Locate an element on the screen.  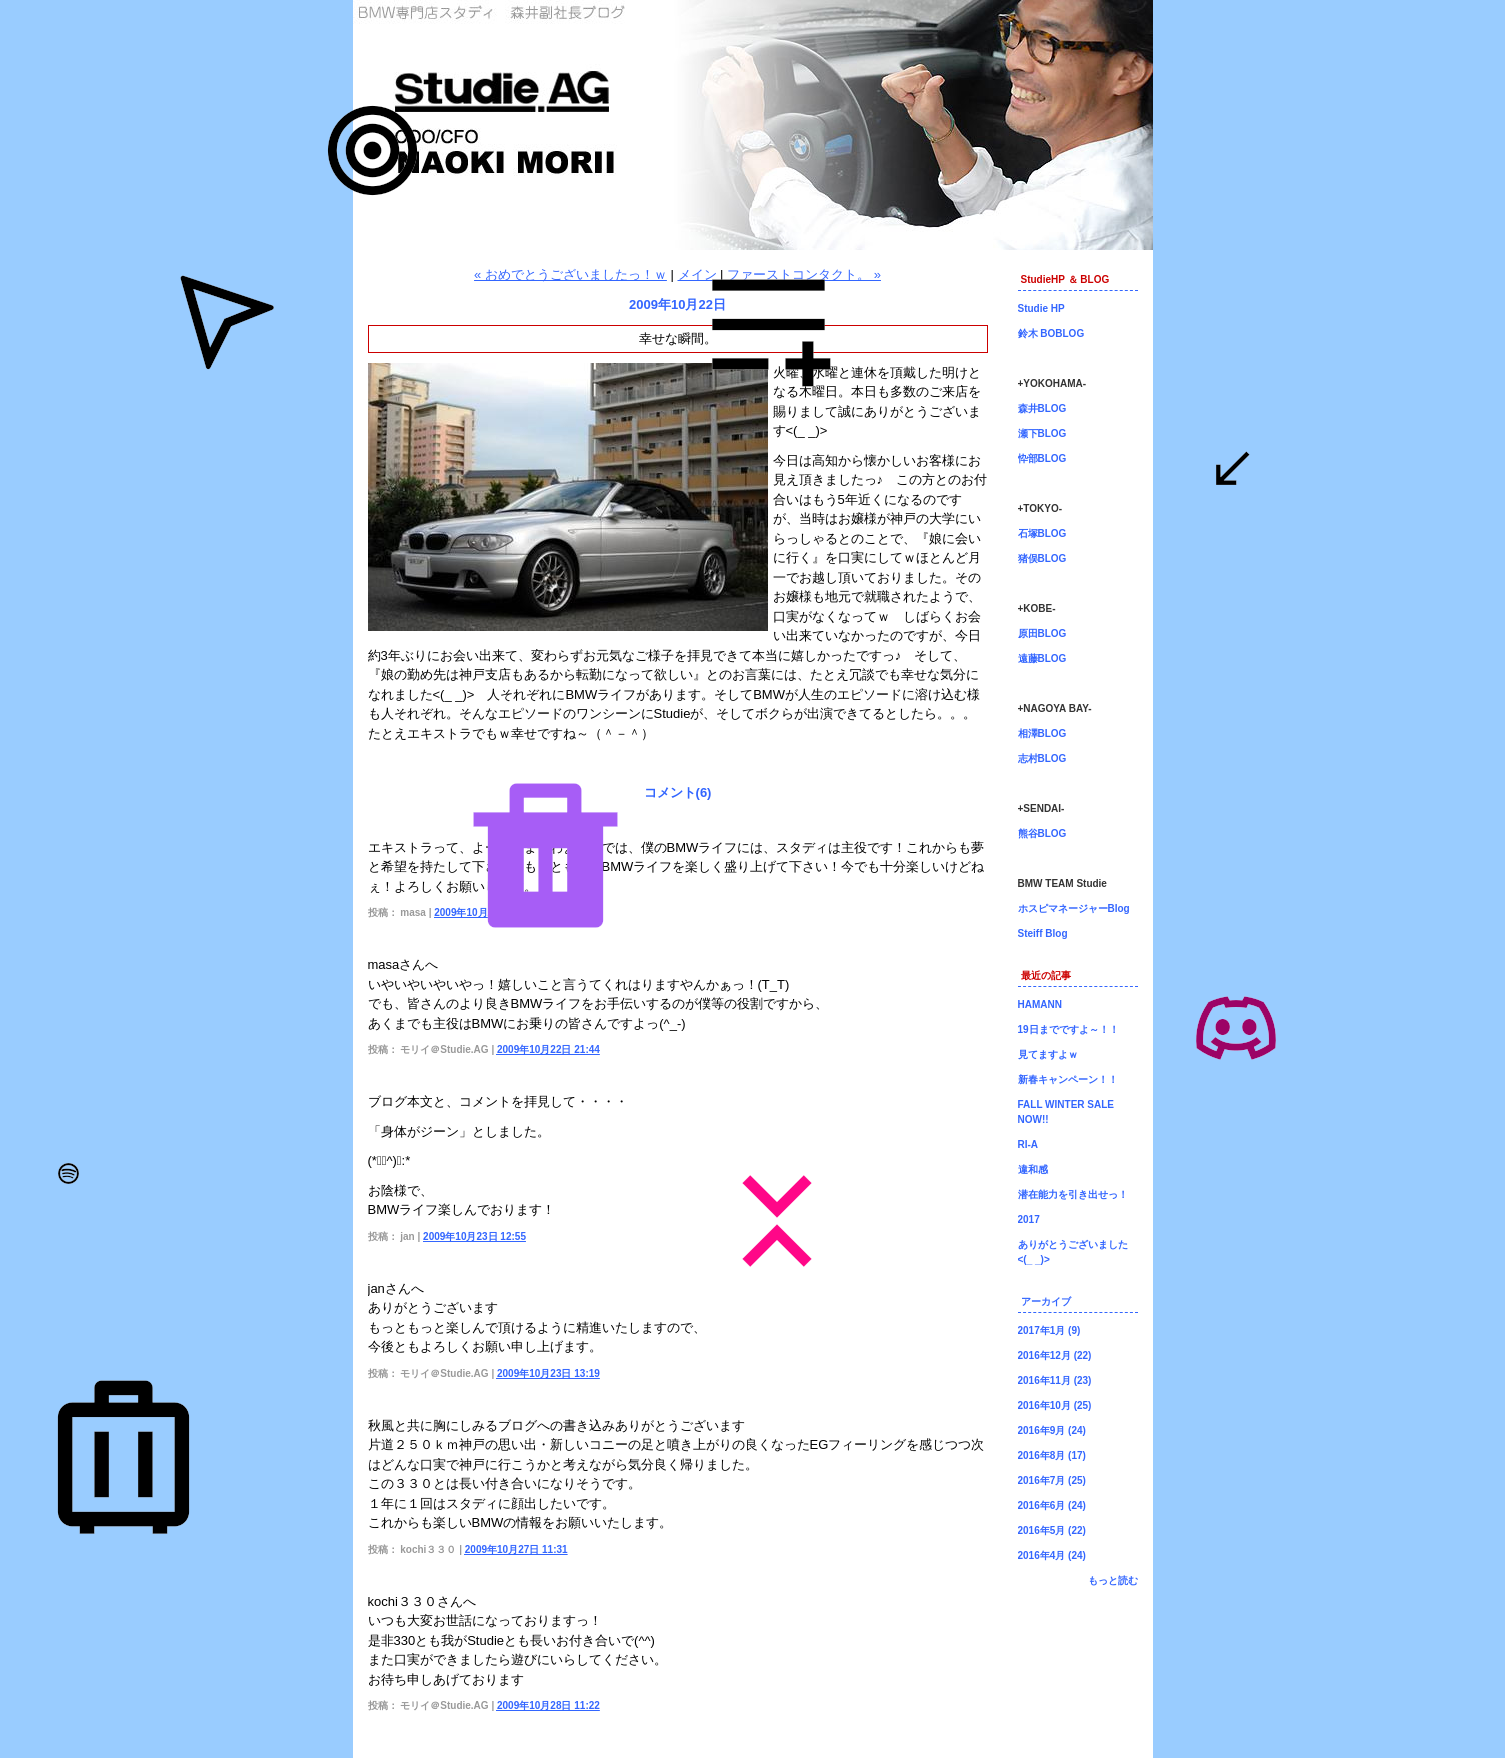
add a new item to playlist is located at coordinates (768, 324).